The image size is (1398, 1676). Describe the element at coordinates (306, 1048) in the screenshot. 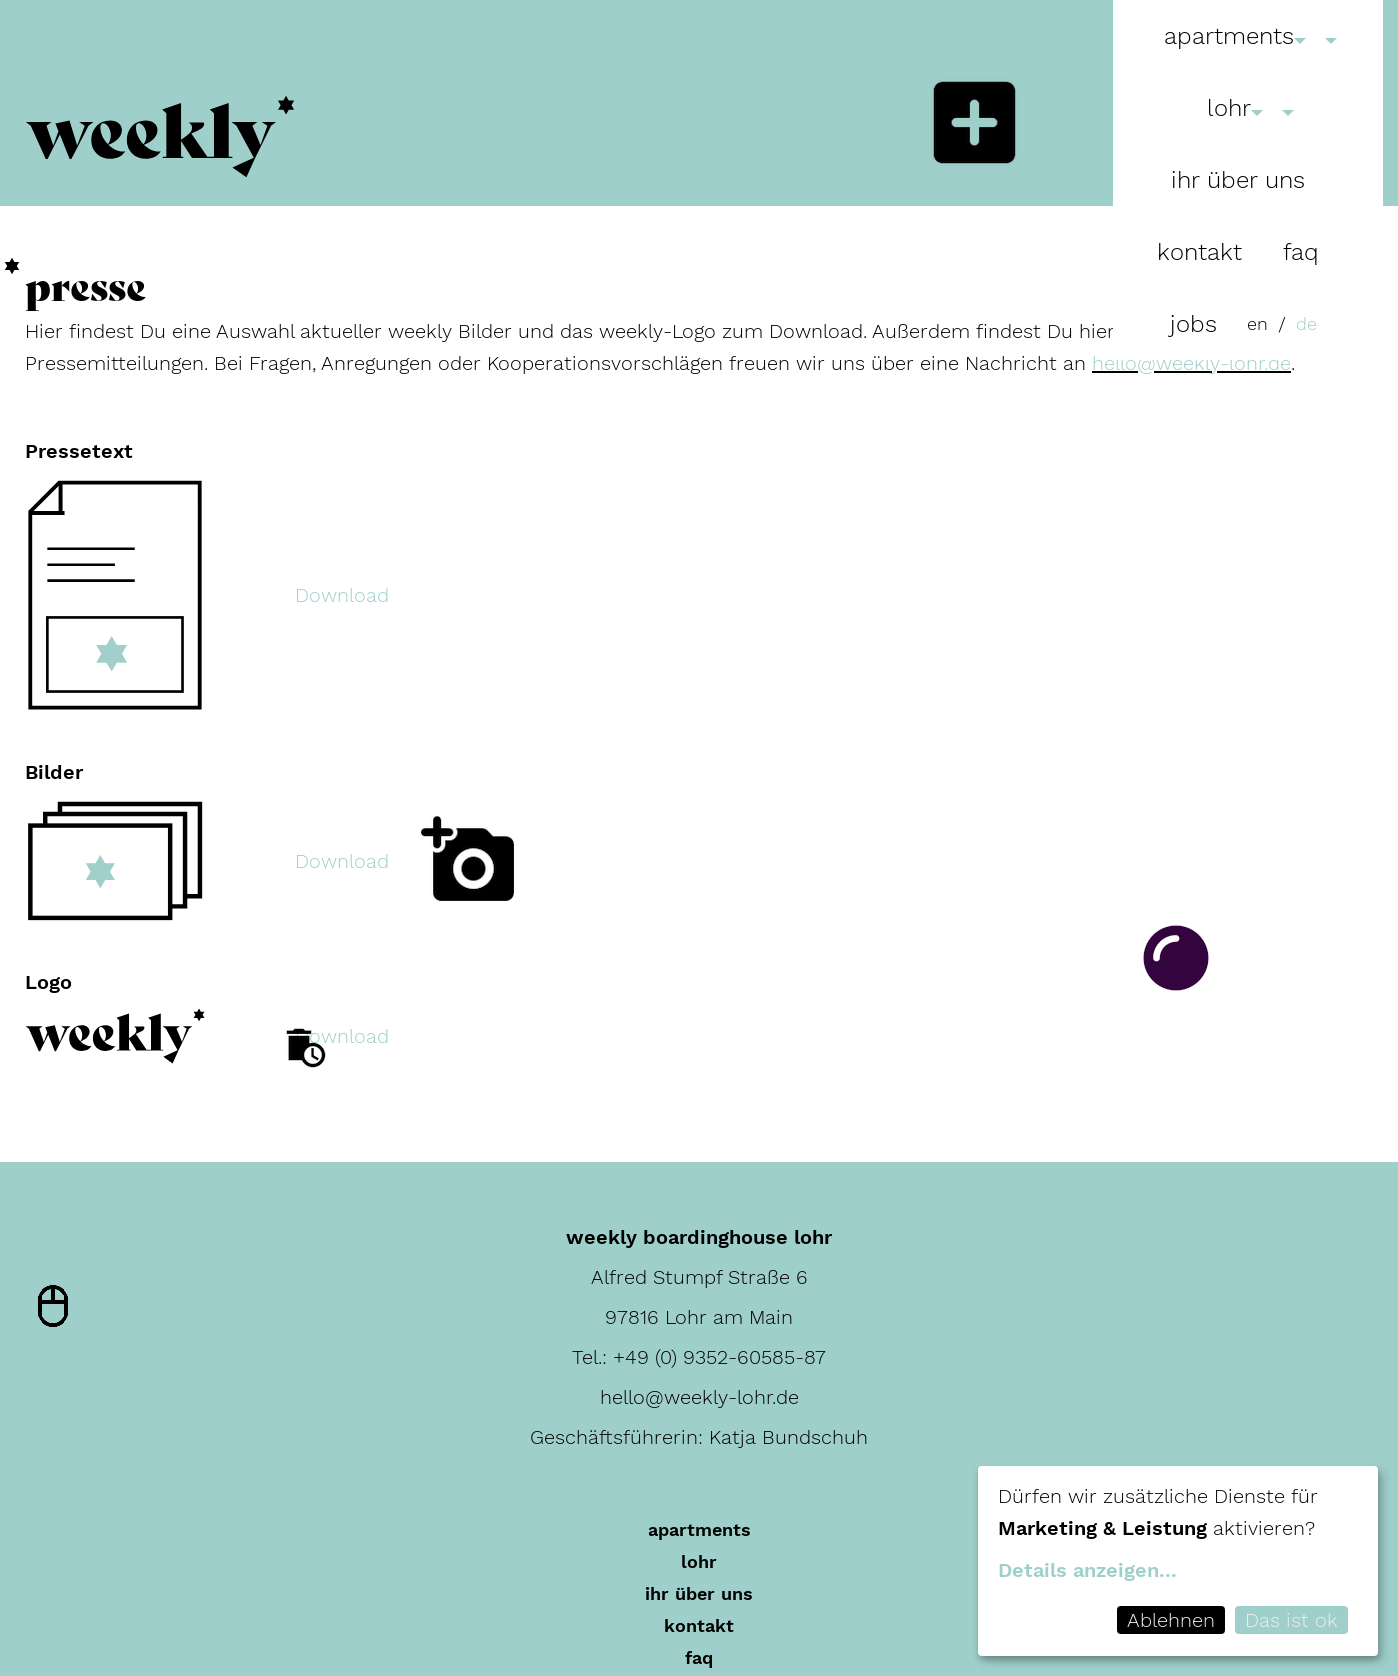

I see `set items to automatically delete after a time period` at that location.